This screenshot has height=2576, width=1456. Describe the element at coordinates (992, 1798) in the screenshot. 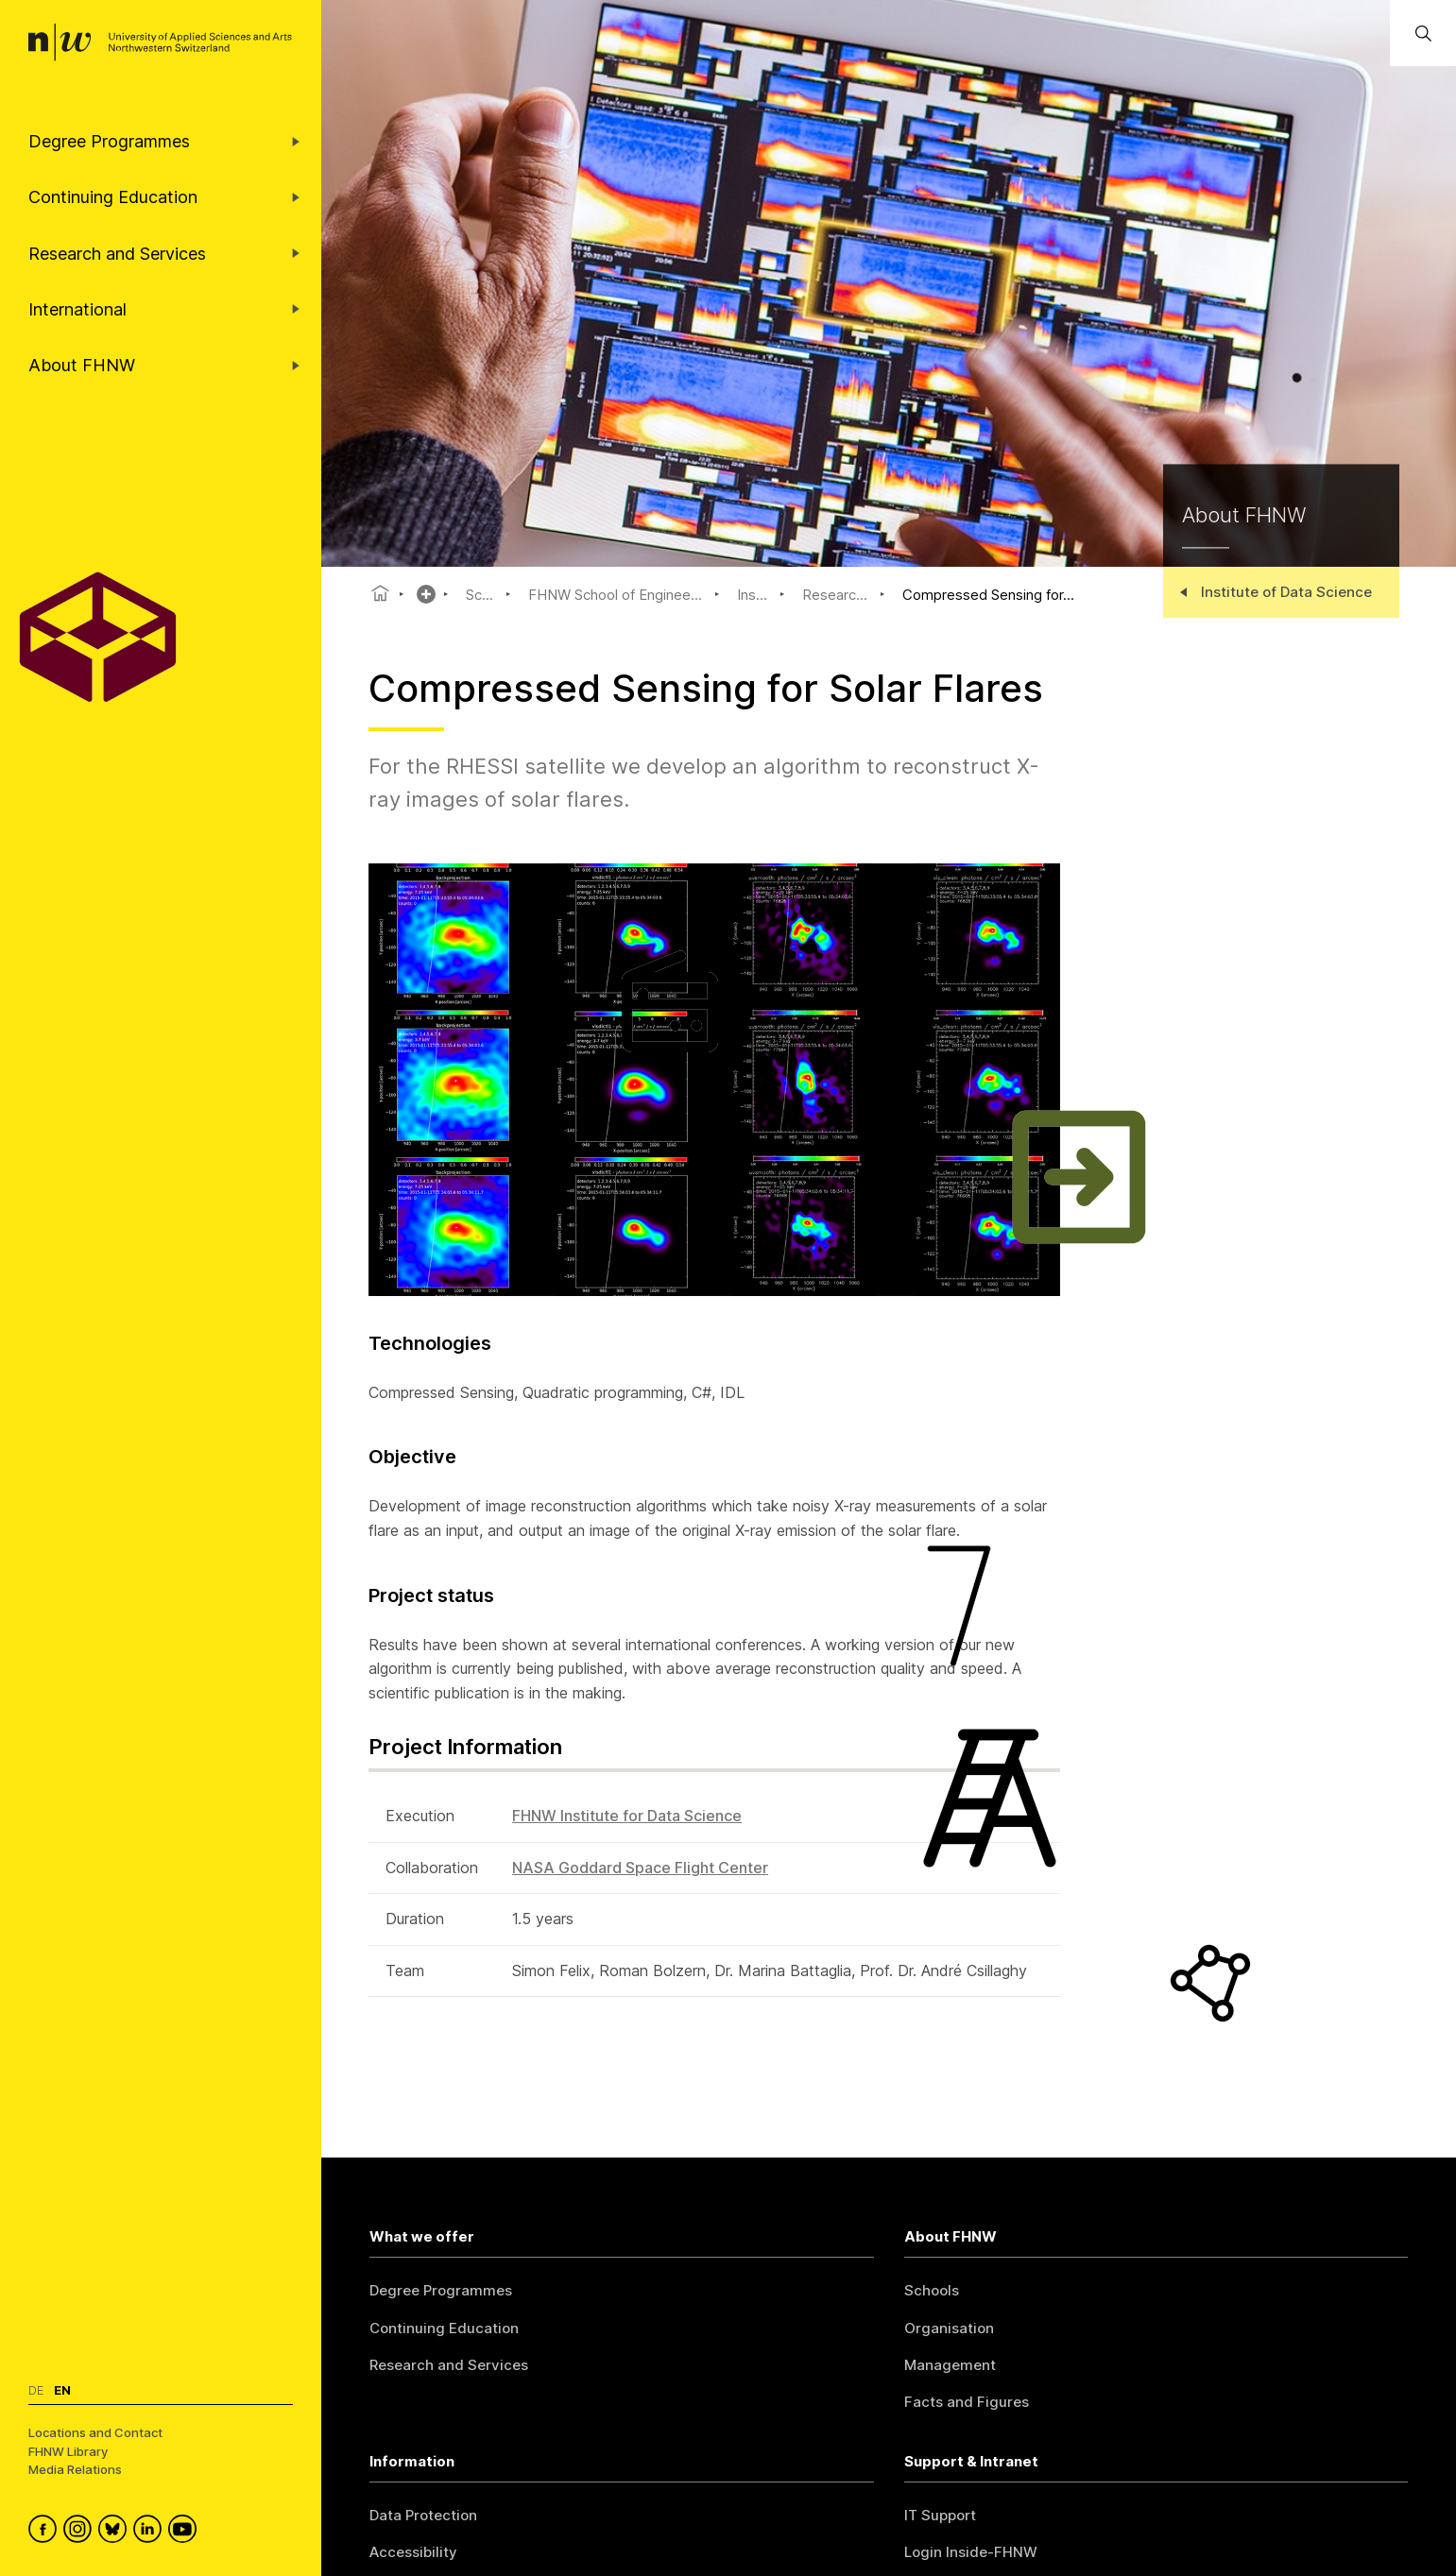

I see `access tools or equipment section` at that location.